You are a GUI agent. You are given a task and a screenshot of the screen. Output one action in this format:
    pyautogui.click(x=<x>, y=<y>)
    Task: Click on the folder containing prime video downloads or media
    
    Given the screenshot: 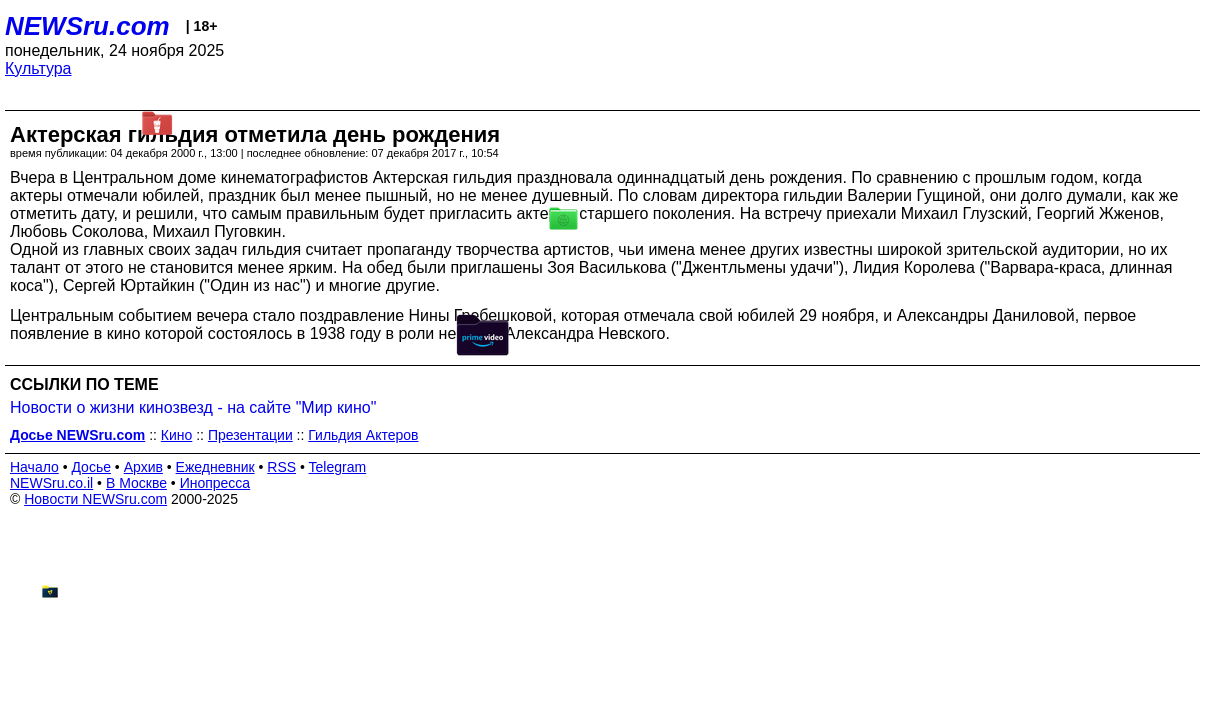 What is the action you would take?
    pyautogui.click(x=482, y=336)
    